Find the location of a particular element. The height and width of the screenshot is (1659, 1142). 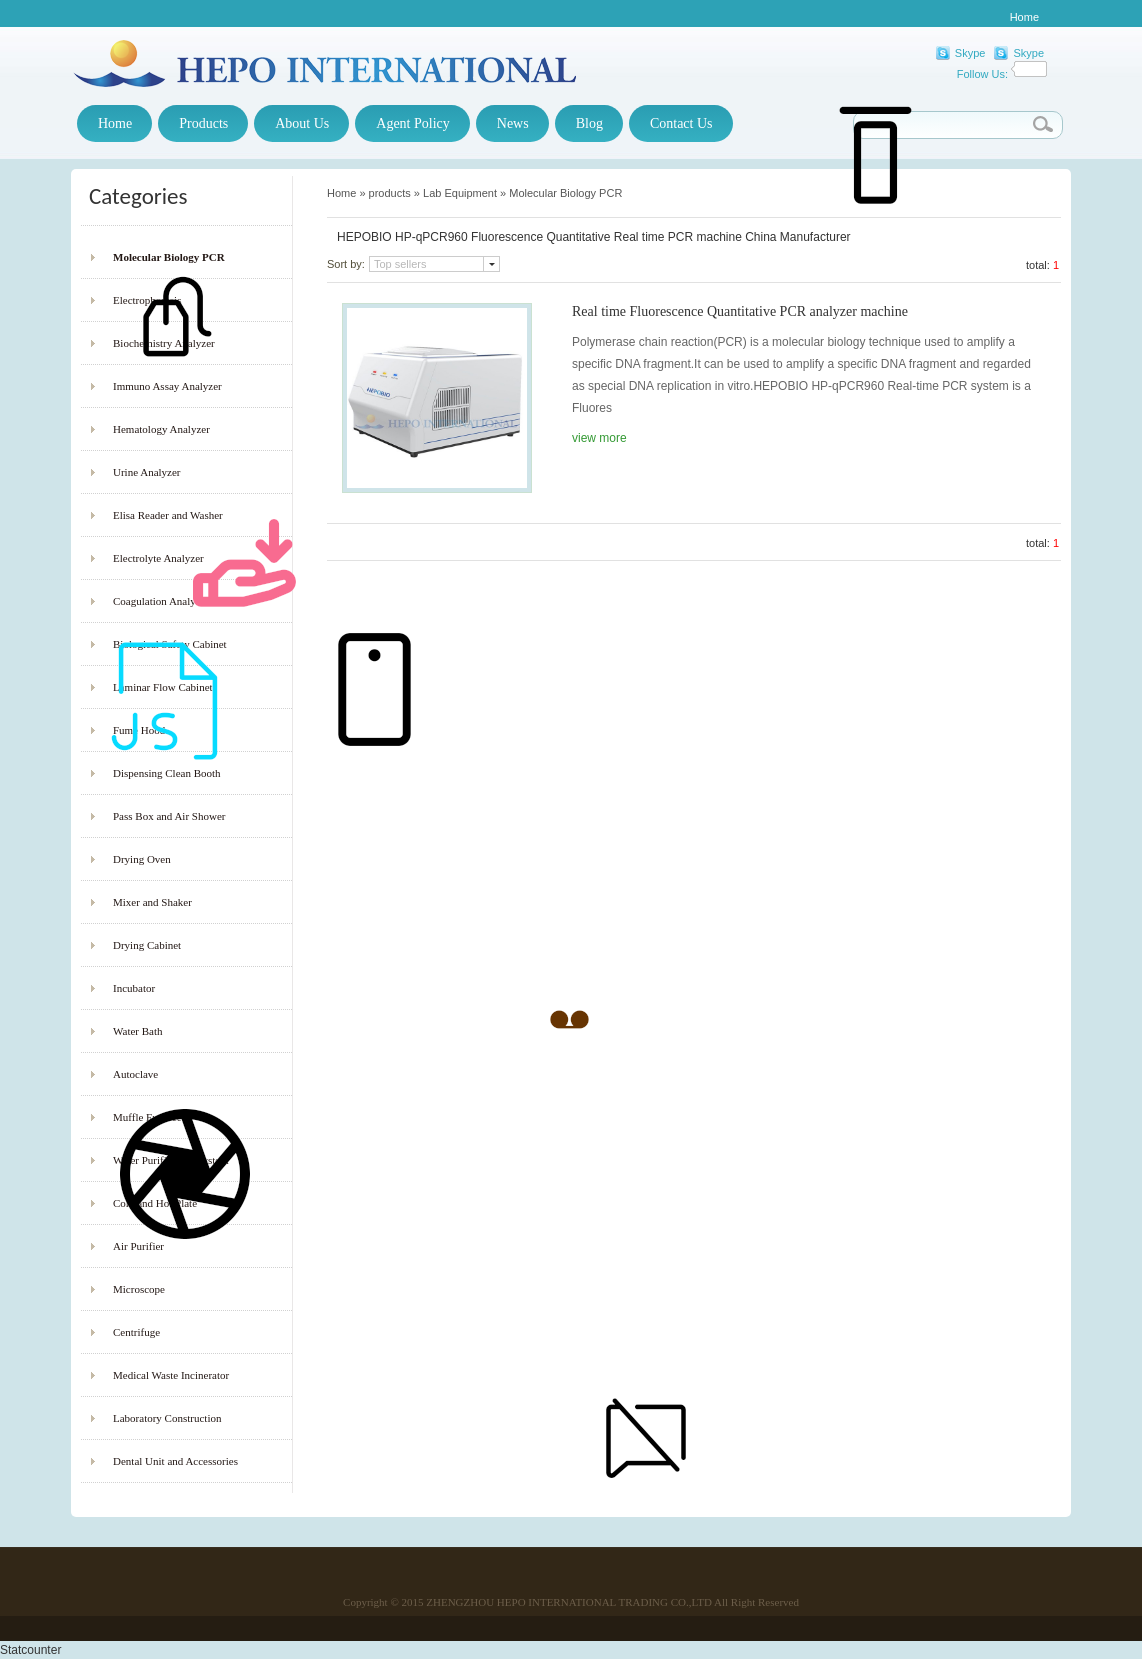

select tea or hot beverage option is located at coordinates (174, 319).